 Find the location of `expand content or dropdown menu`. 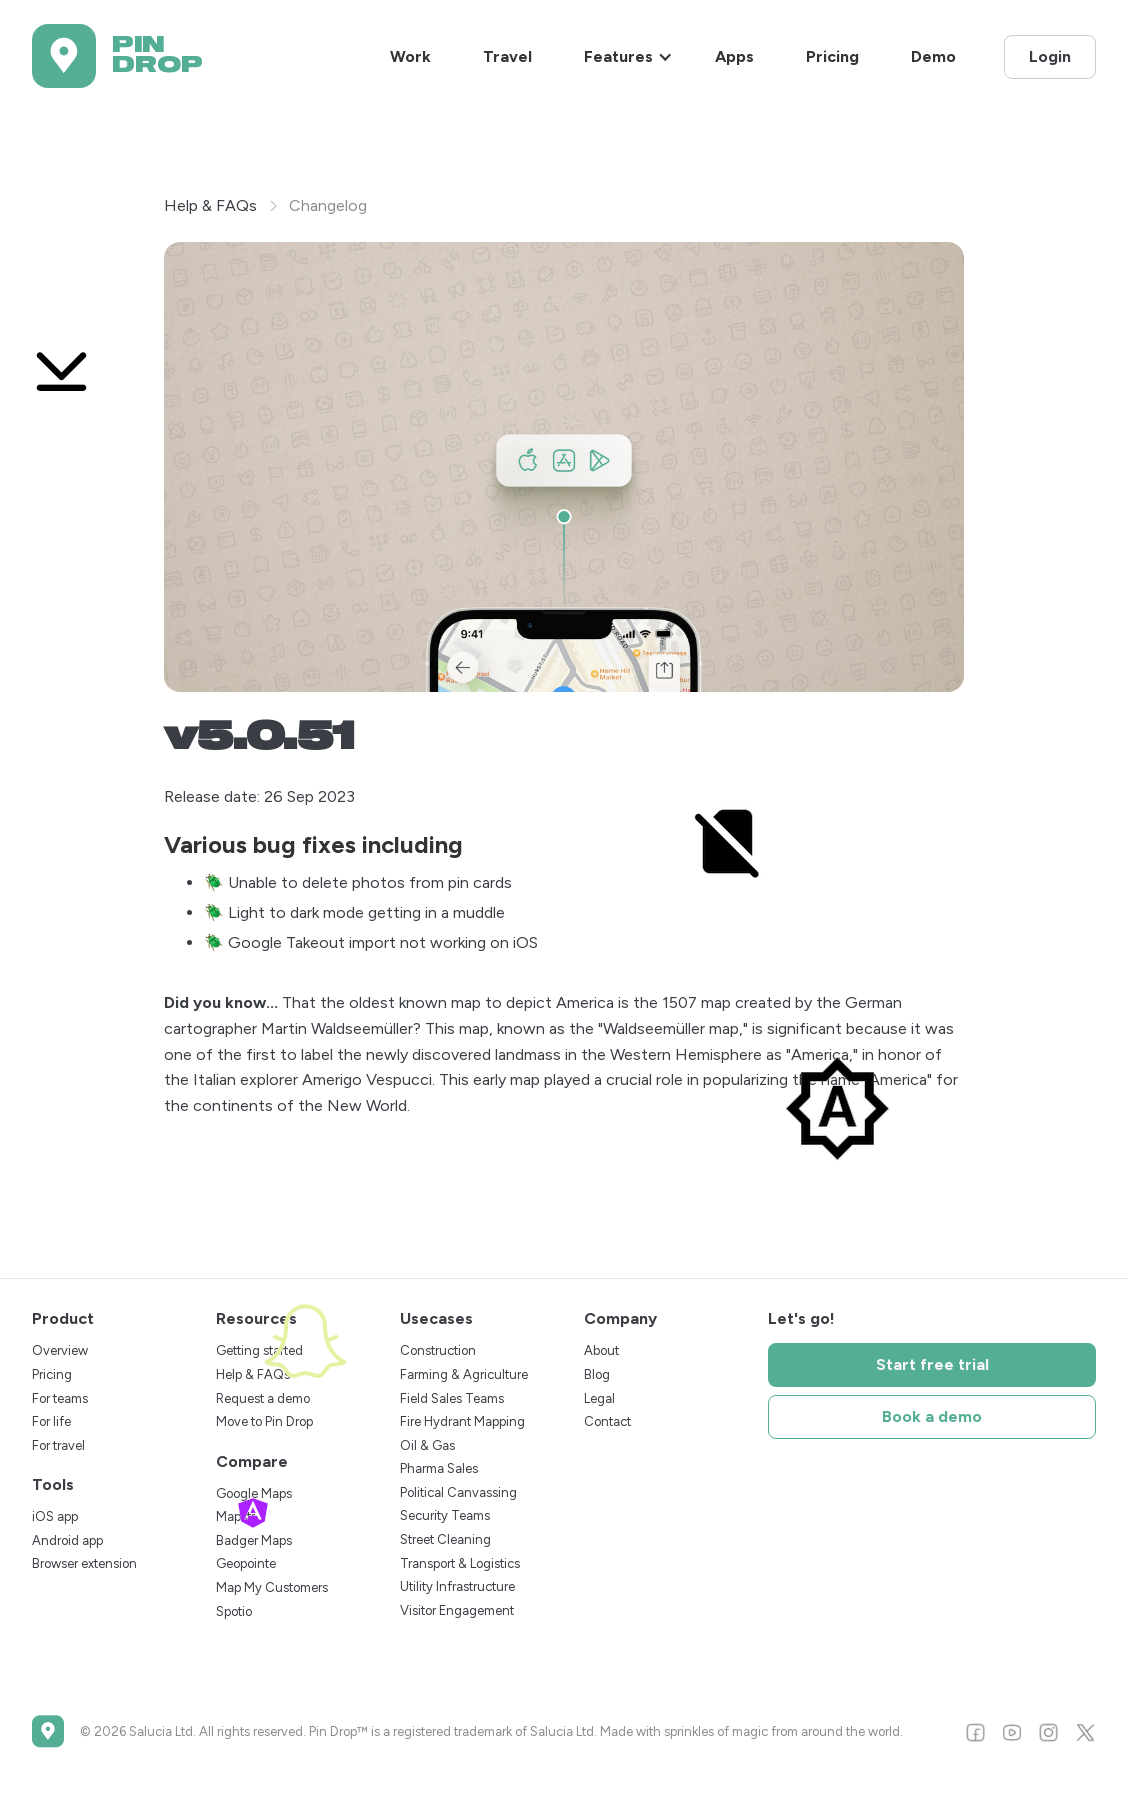

expand content or dropdown menu is located at coordinates (61, 370).